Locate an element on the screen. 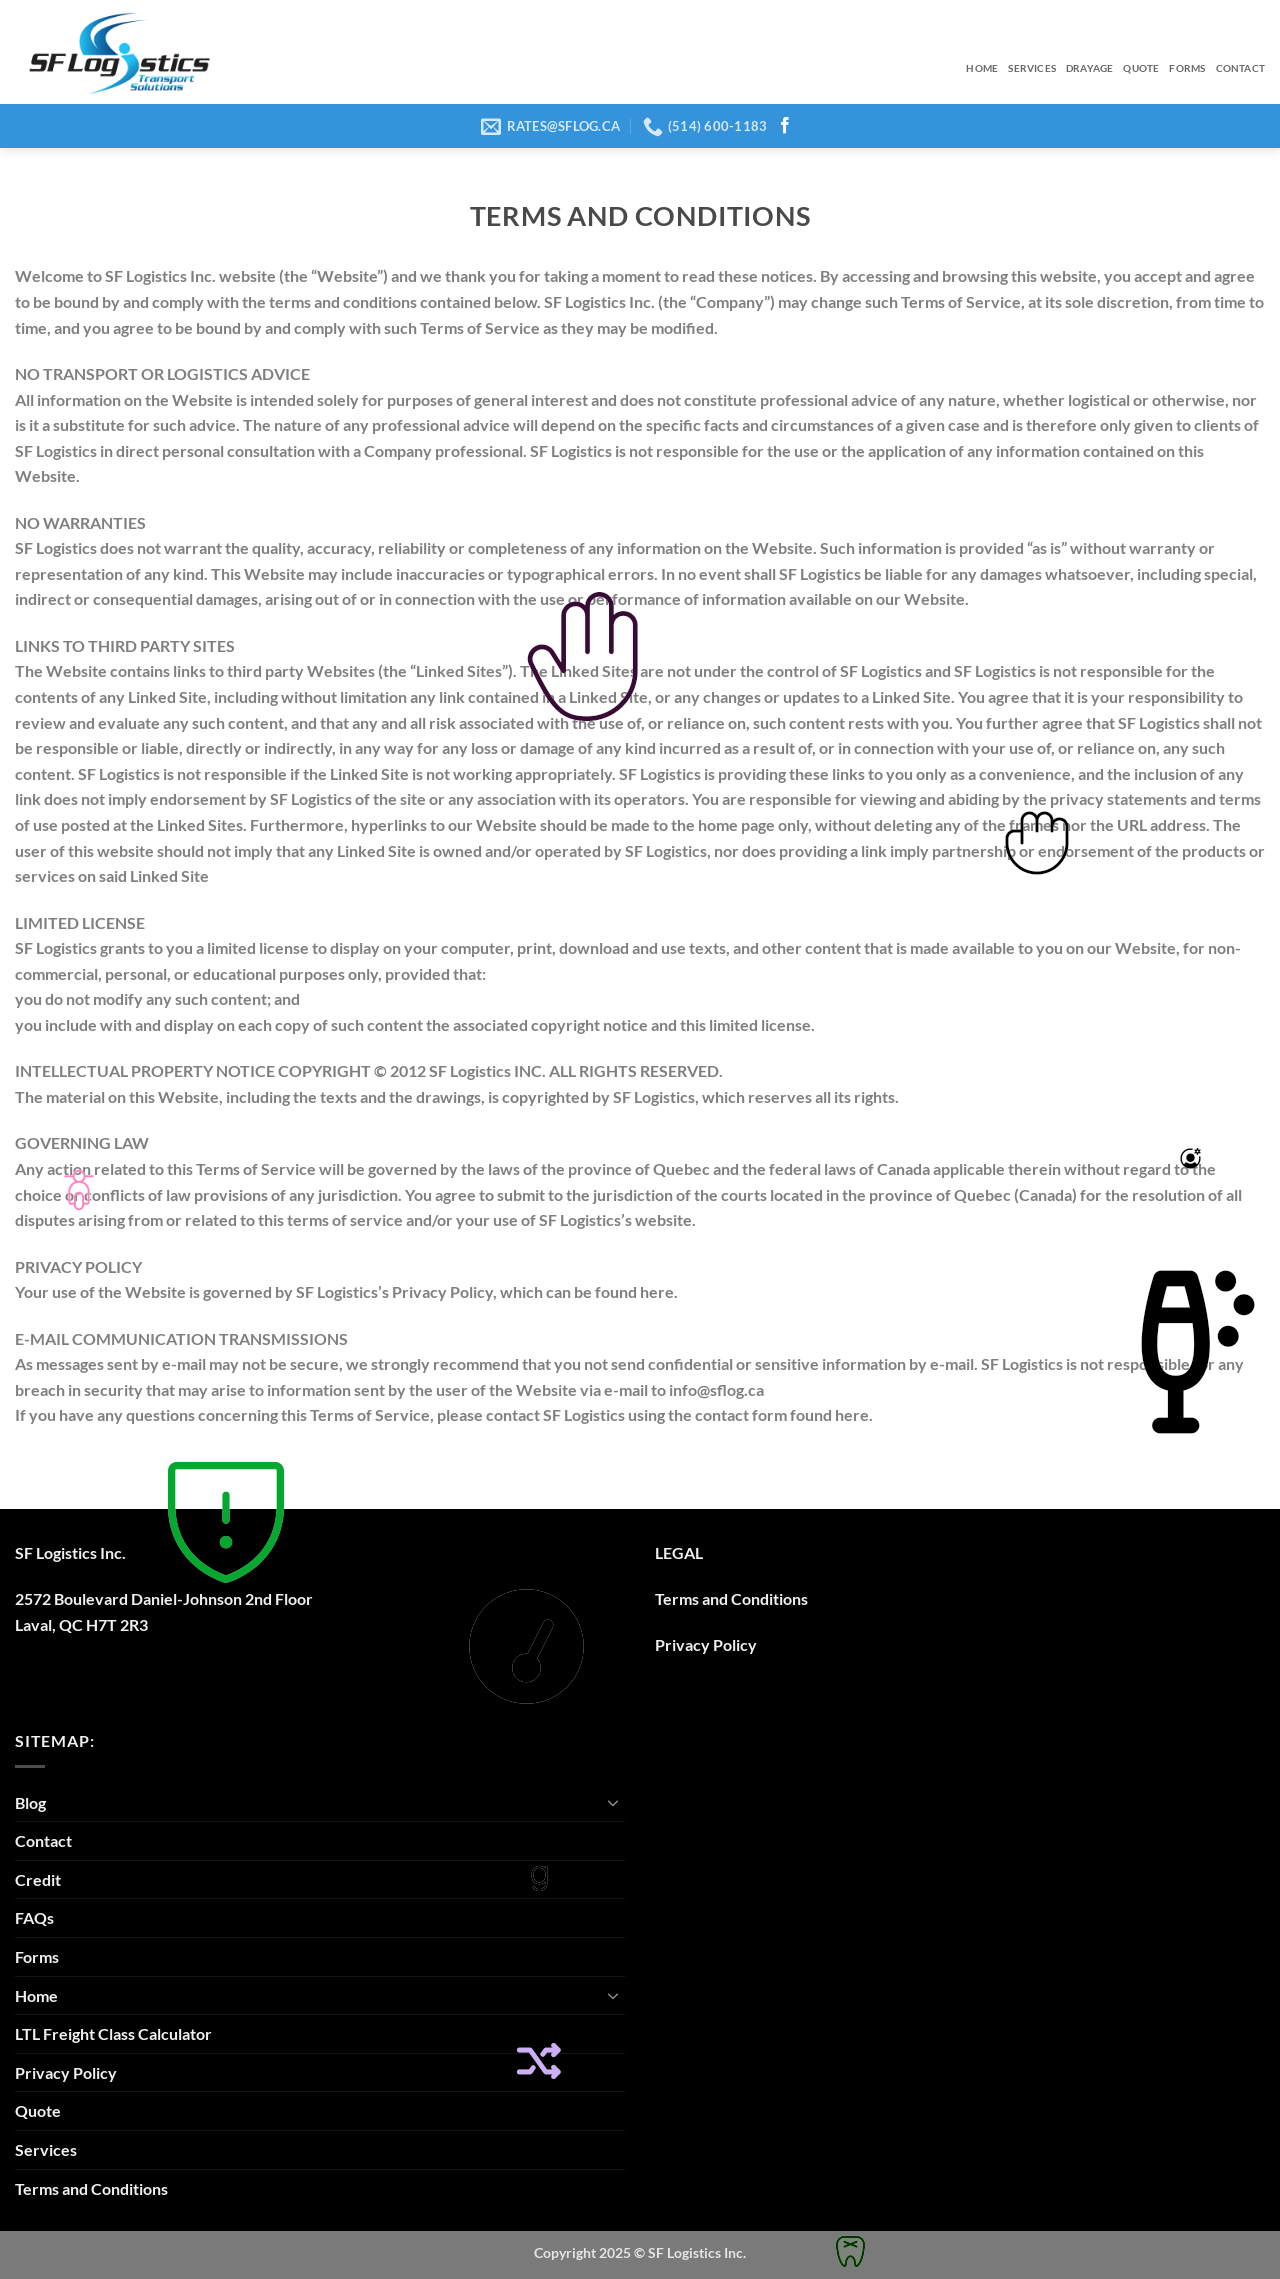 This screenshot has width=1280, height=2279. drag to reposition an element is located at coordinates (1037, 834).